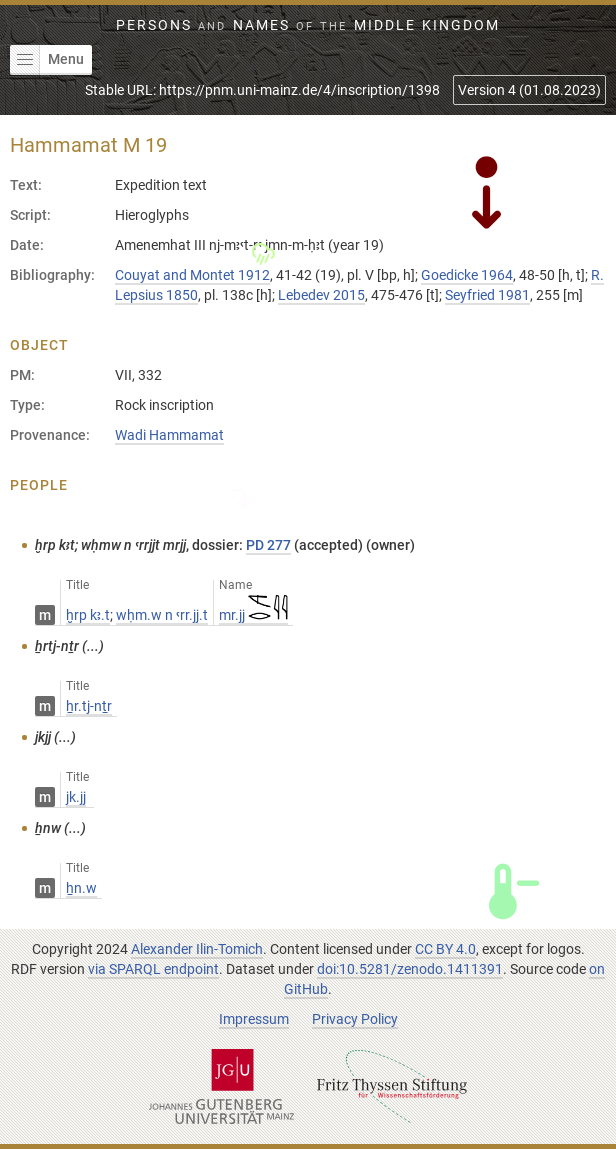 The height and width of the screenshot is (1149, 616). Describe the element at coordinates (508, 891) in the screenshot. I see `decrease temperature setting` at that location.